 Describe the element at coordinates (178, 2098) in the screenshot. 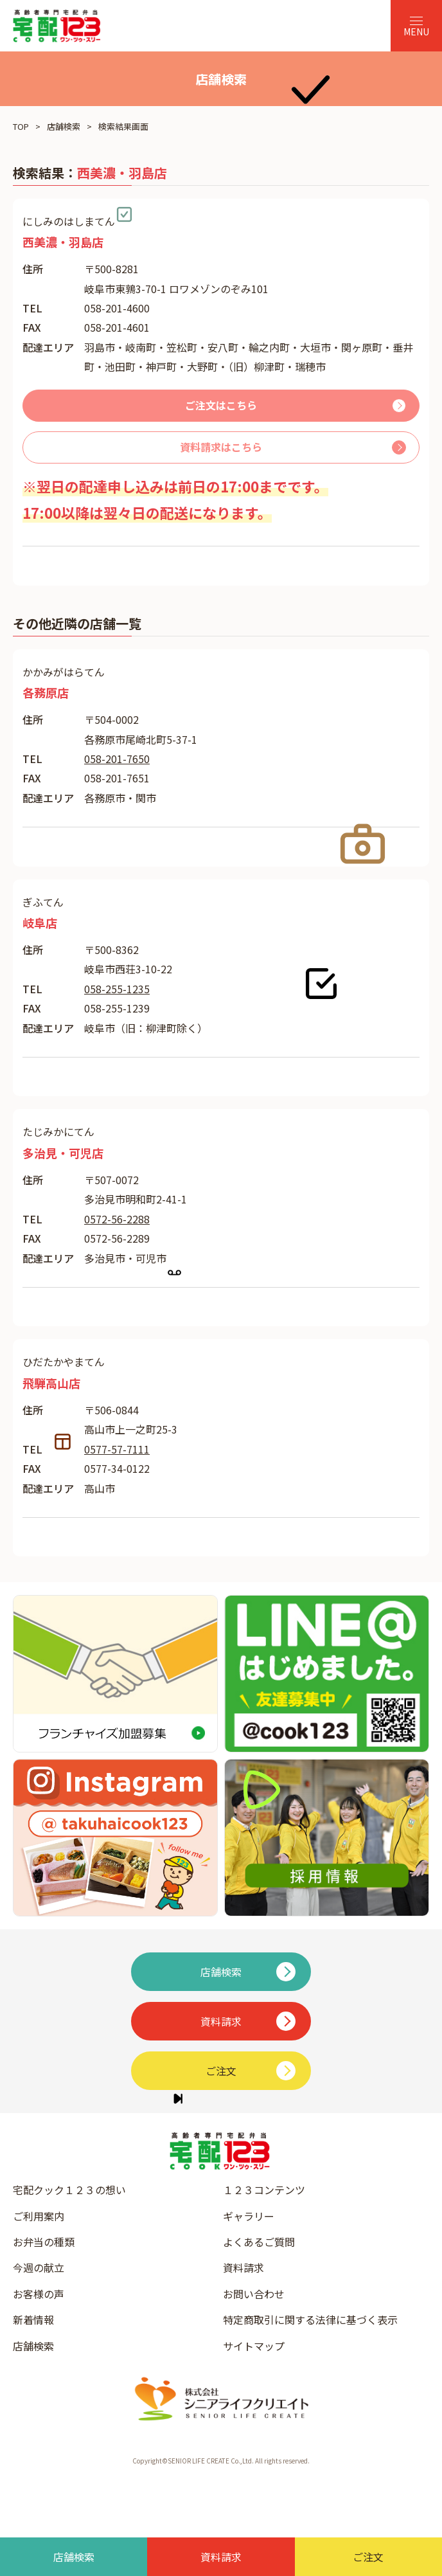

I see `skip to the next track` at that location.